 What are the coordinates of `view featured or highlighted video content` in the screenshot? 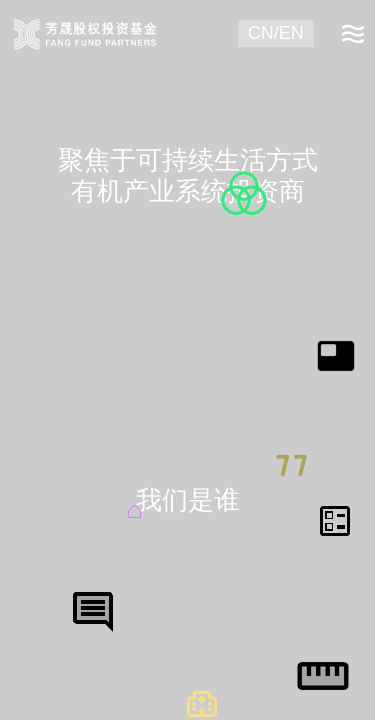 It's located at (336, 356).